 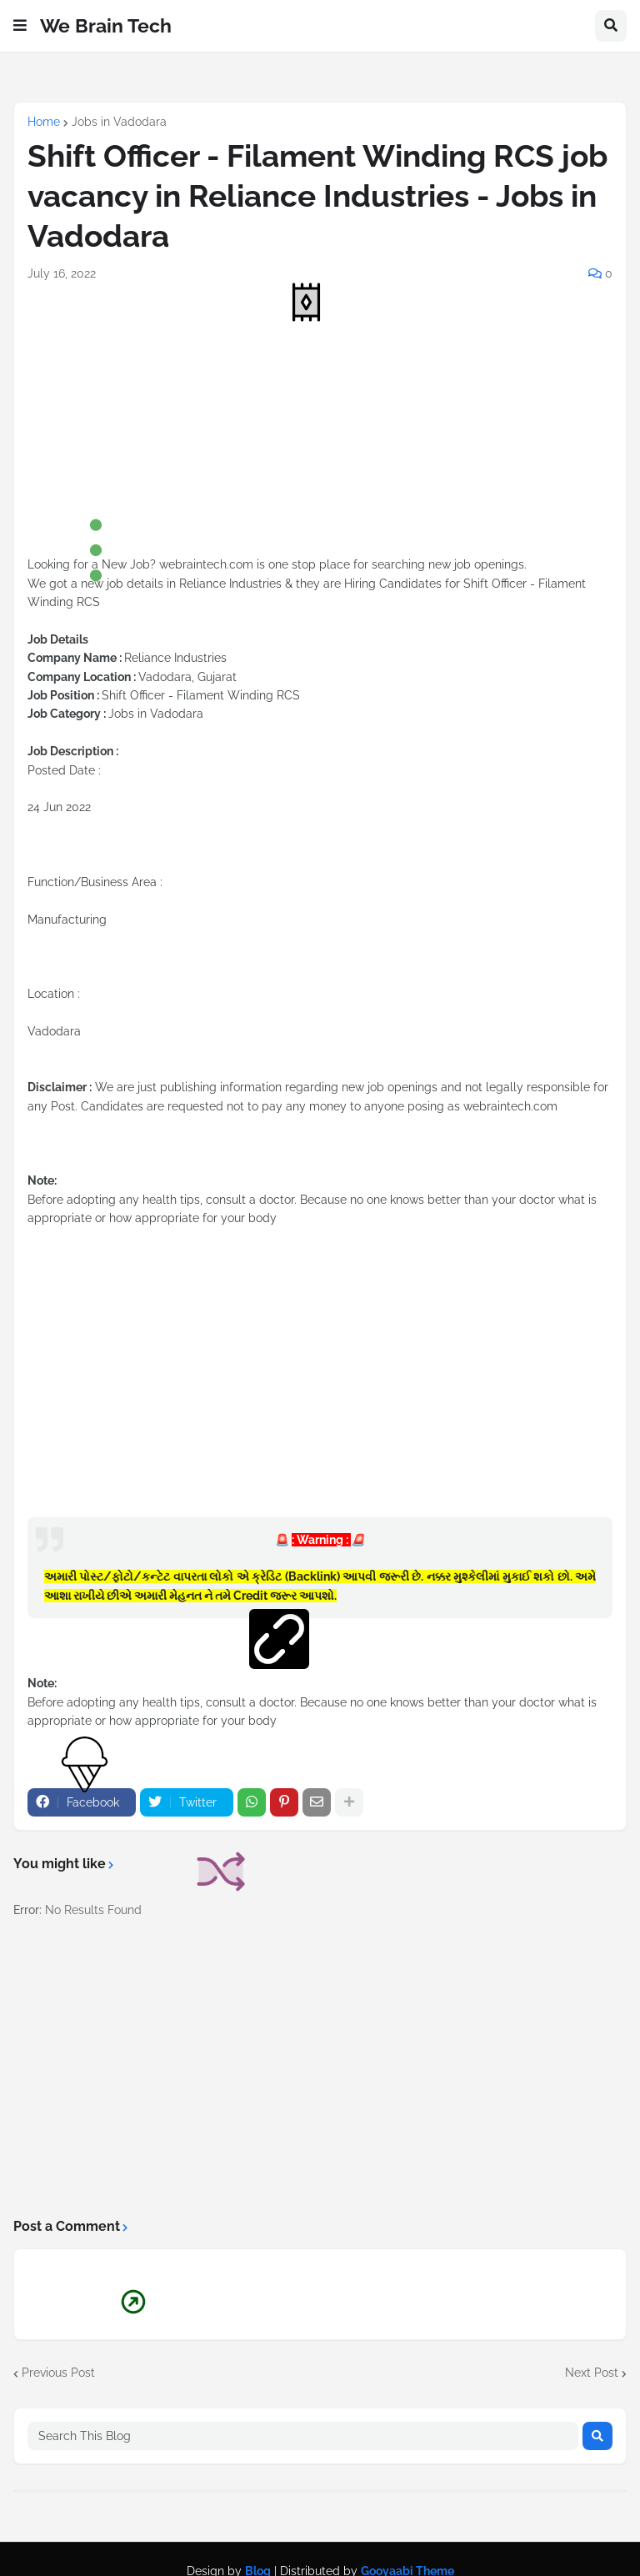 I want to click on browse rugs or floor decor in a home furnishing app, so click(x=306, y=302).